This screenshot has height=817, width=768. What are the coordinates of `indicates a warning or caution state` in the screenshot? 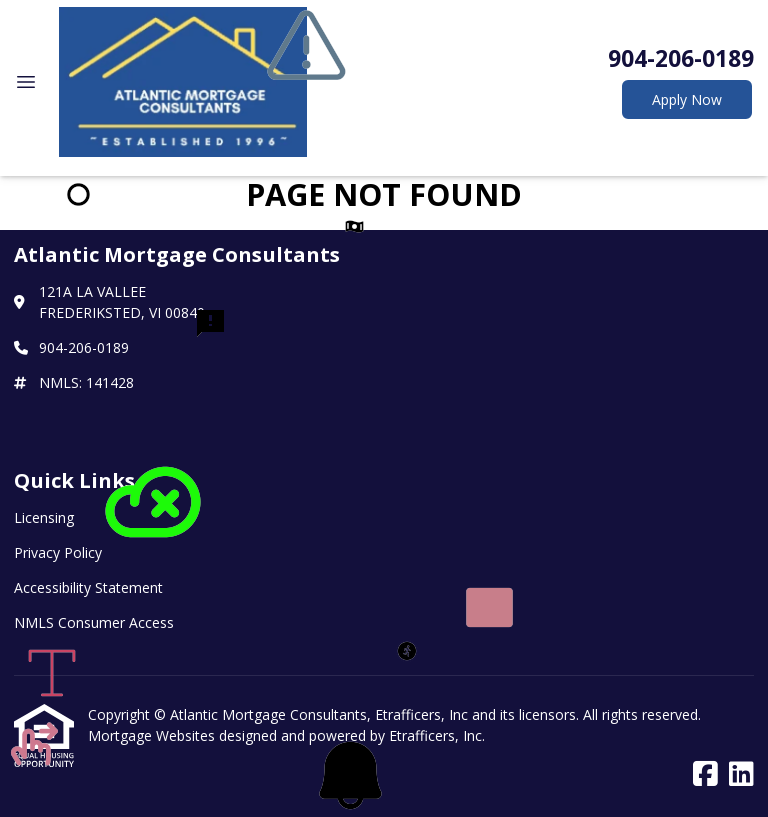 It's located at (306, 46).